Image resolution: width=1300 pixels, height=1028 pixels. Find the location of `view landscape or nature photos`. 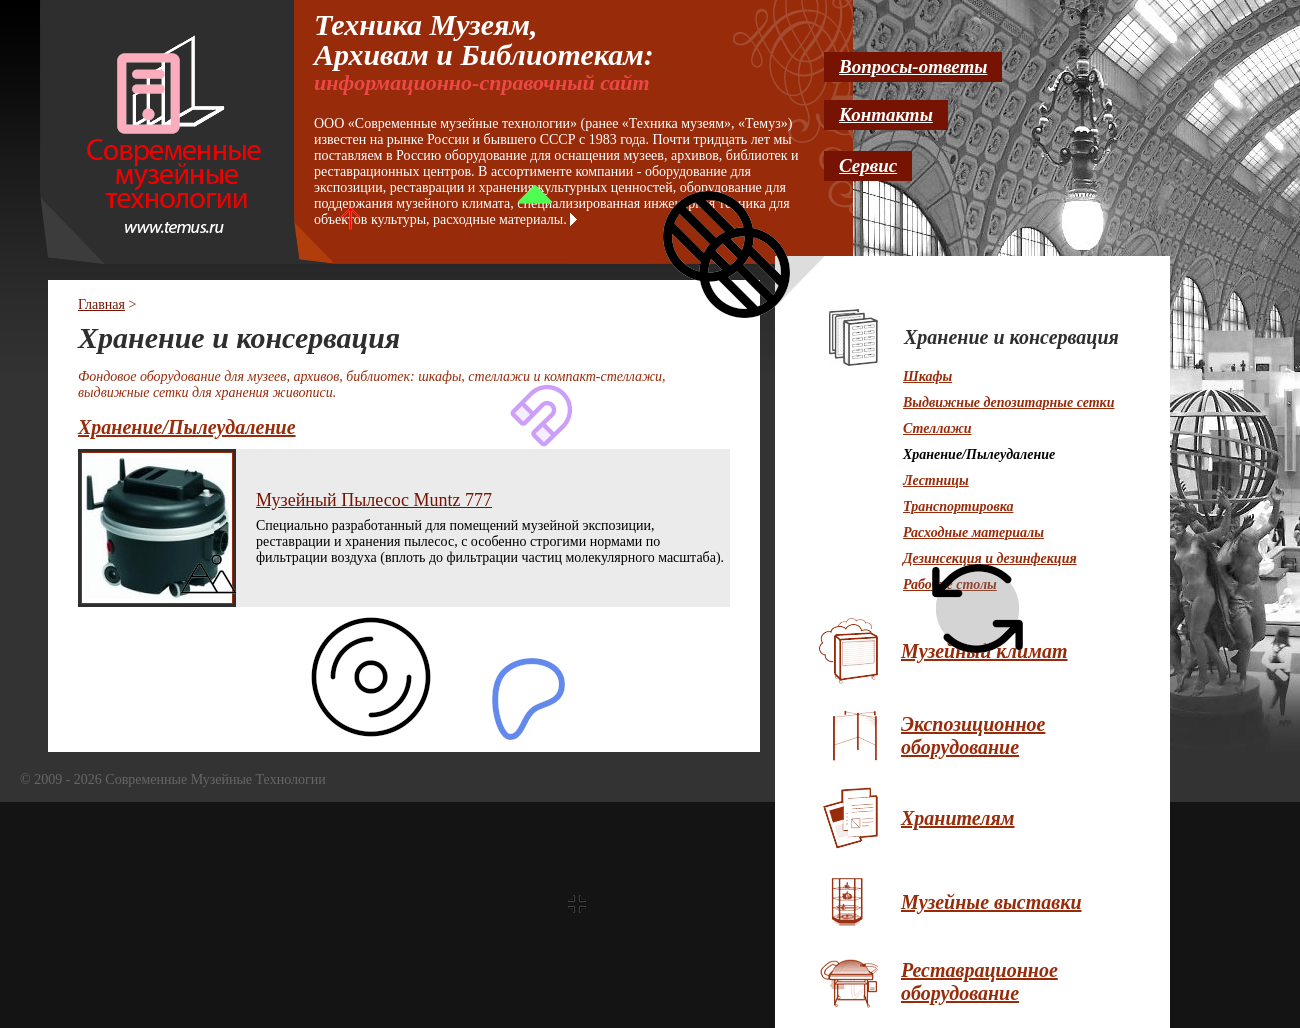

view landscape or nature photos is located at coordinates (208, 576).